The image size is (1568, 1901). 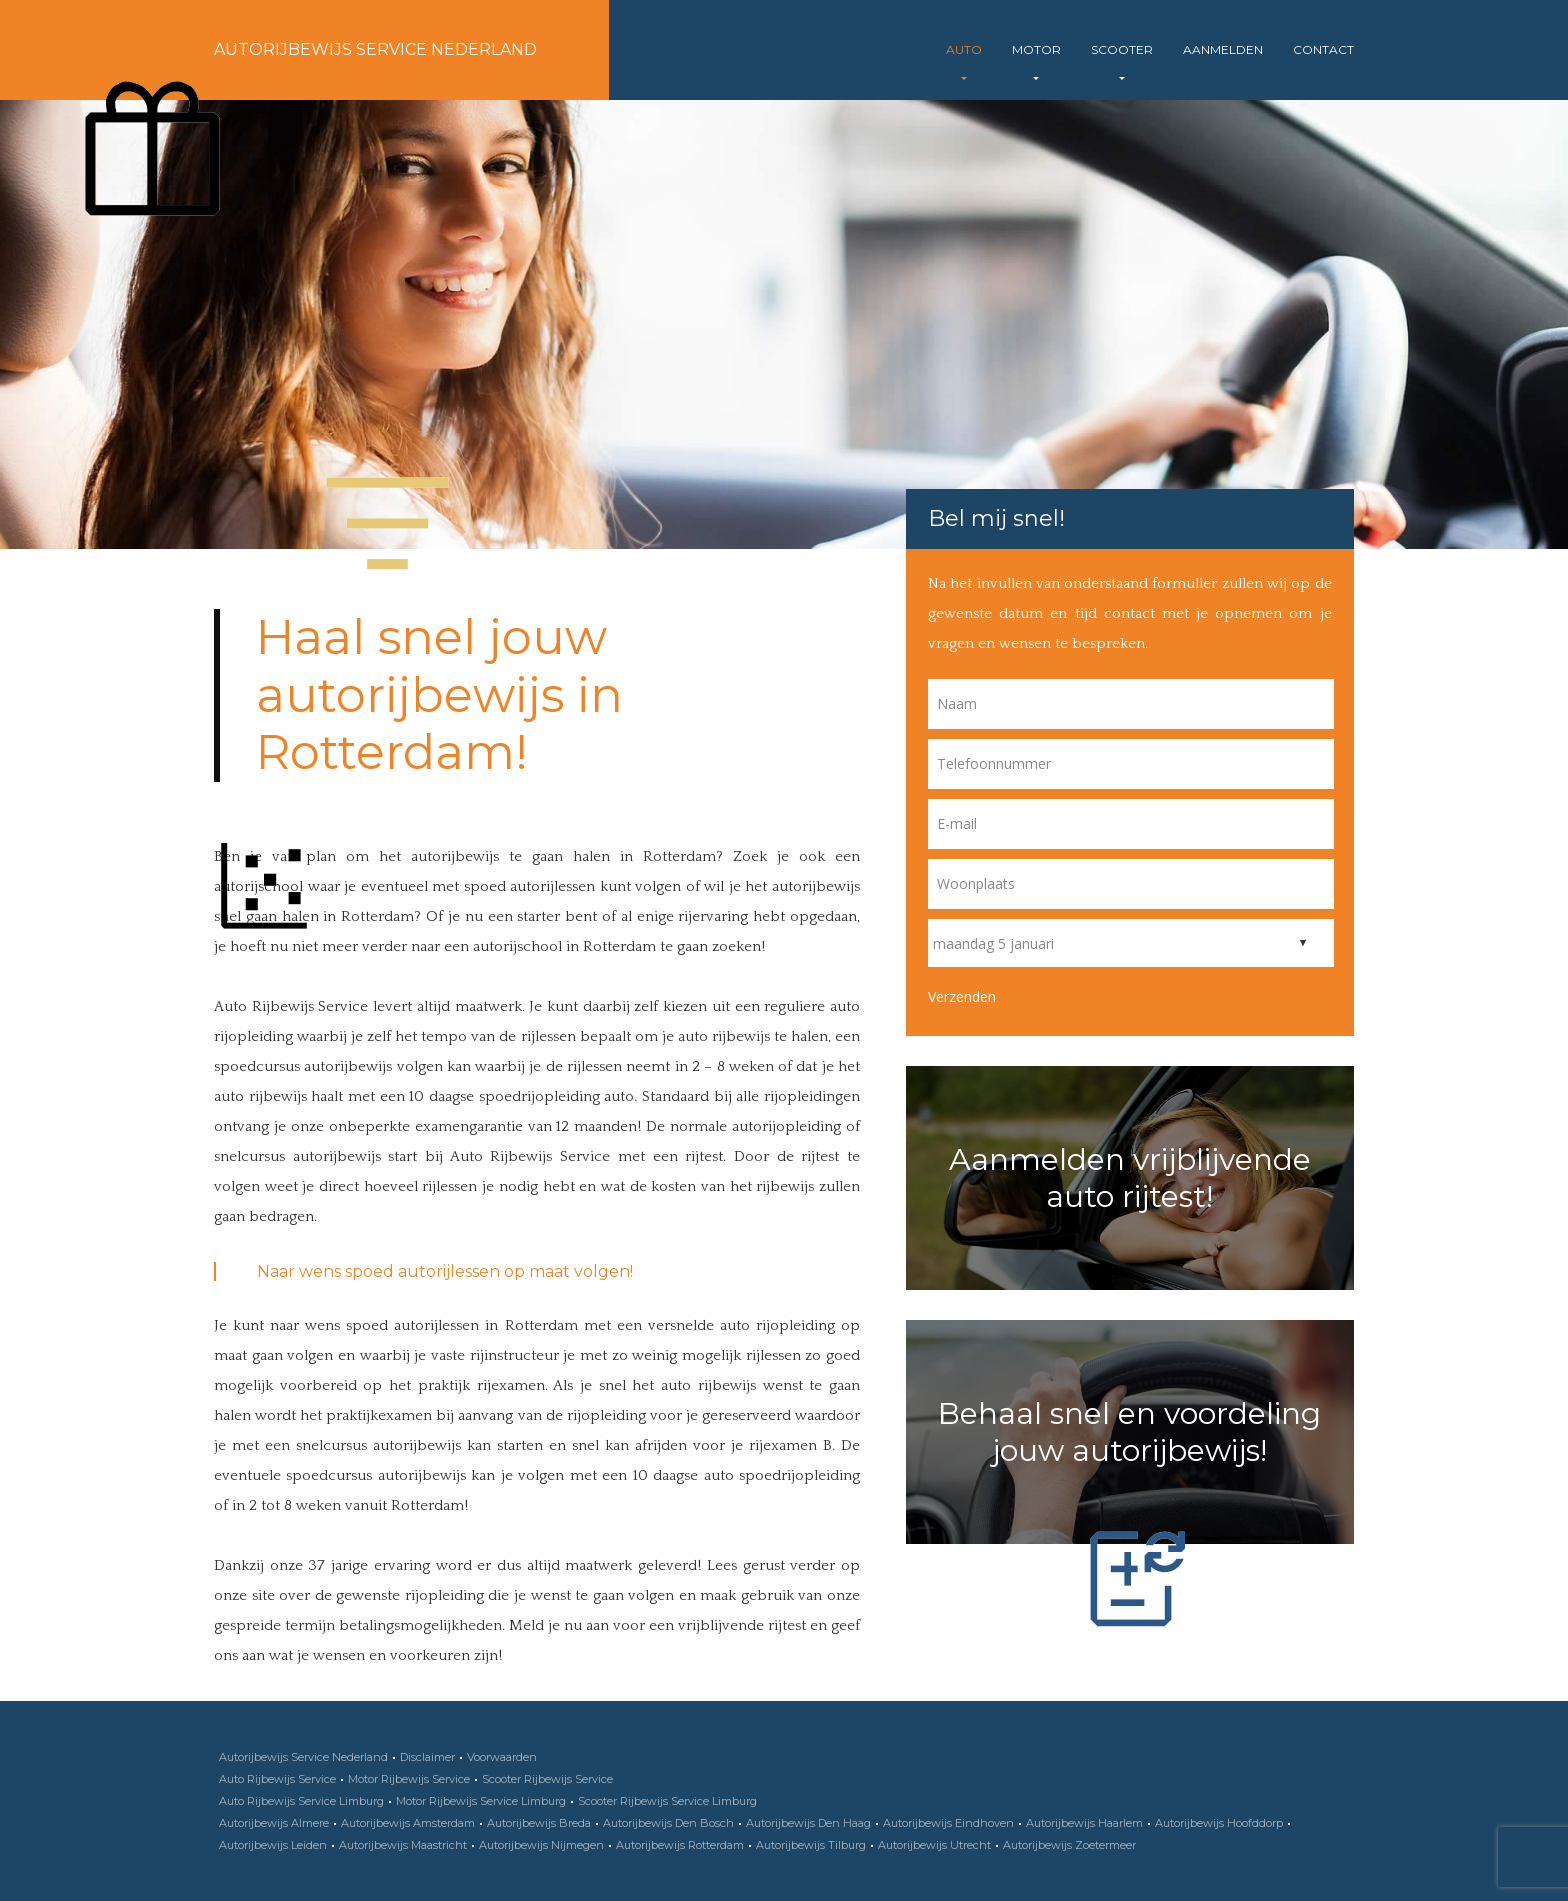 I want to click on access gifts or rewards, so click(x=157, y=153).